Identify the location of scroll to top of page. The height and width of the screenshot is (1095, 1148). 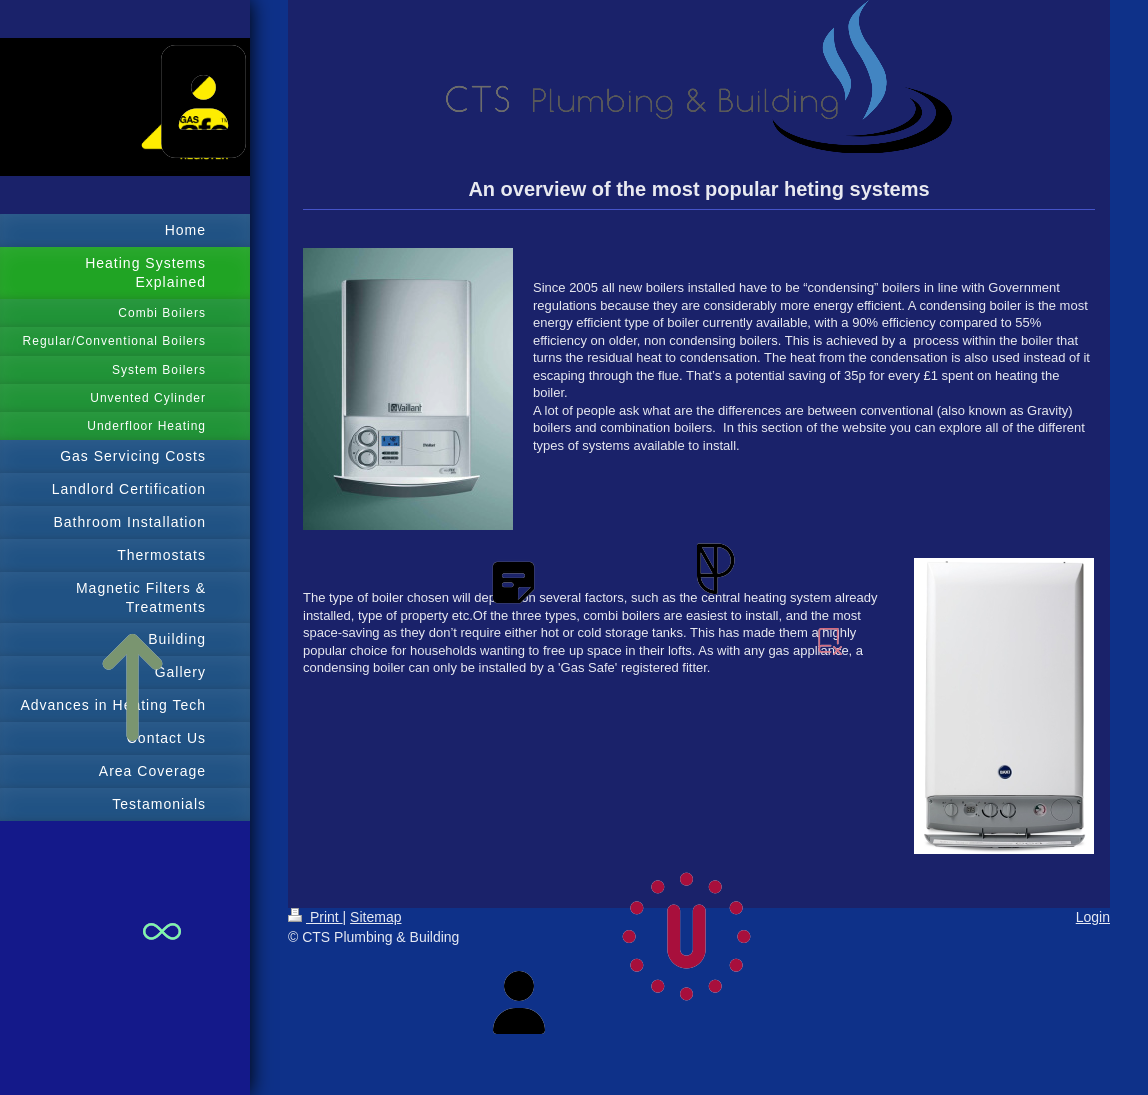
(132, 687).